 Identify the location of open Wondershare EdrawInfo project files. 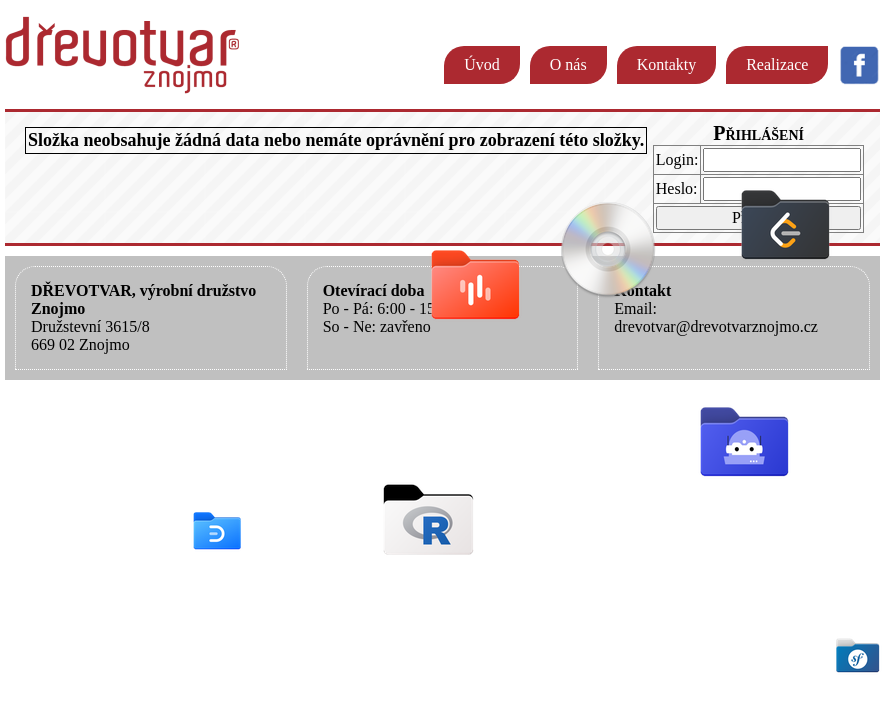
(475, 287).